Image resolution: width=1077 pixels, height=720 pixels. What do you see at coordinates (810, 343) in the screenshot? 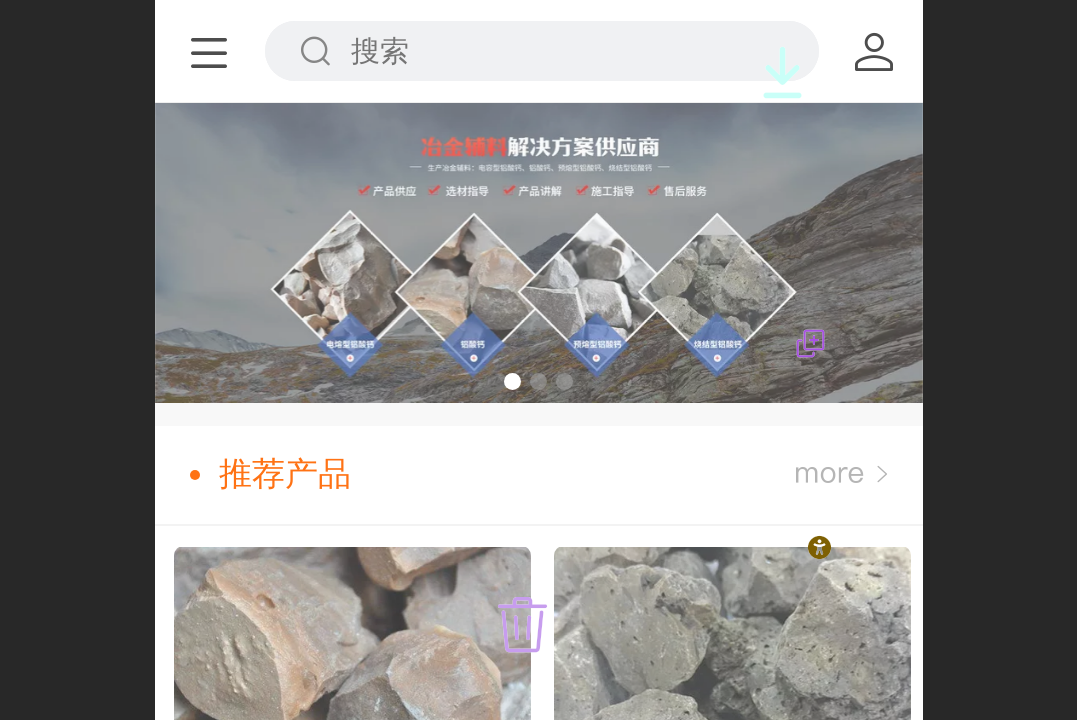
I see `duplicate or copy this item` at bounding box center [810, 343].